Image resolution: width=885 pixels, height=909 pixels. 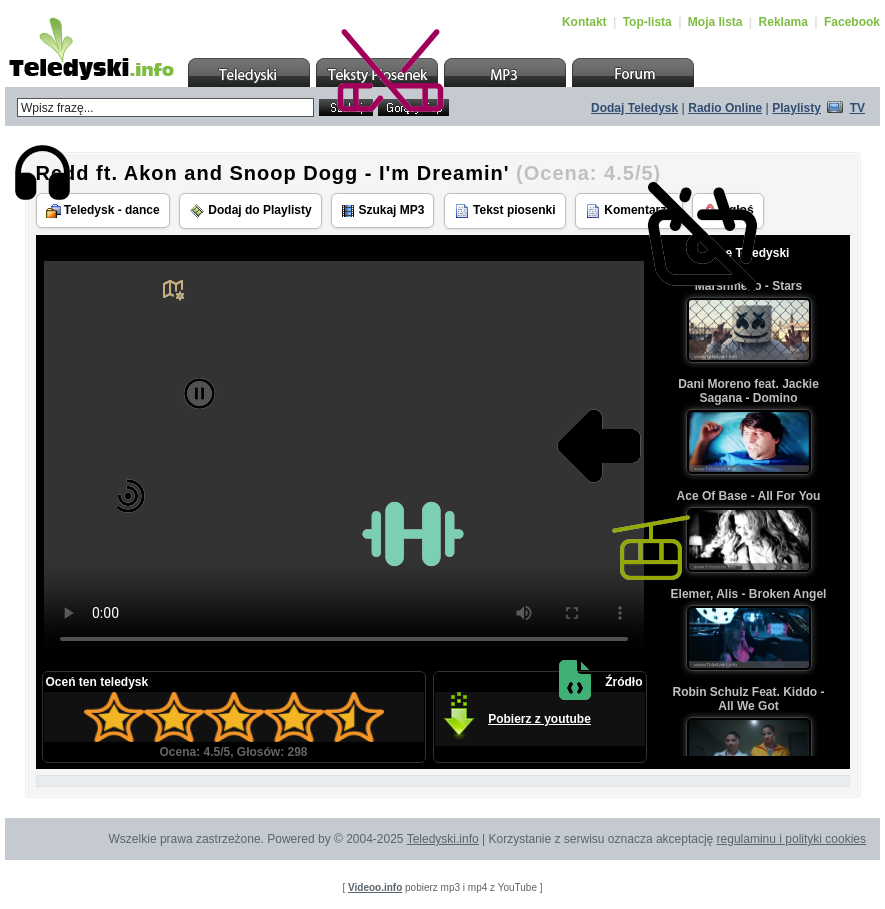 What do you see at coordinates (702, 236) in the screenshot?
I see `item unavailable for purchase` at bounding box center [702, 236].